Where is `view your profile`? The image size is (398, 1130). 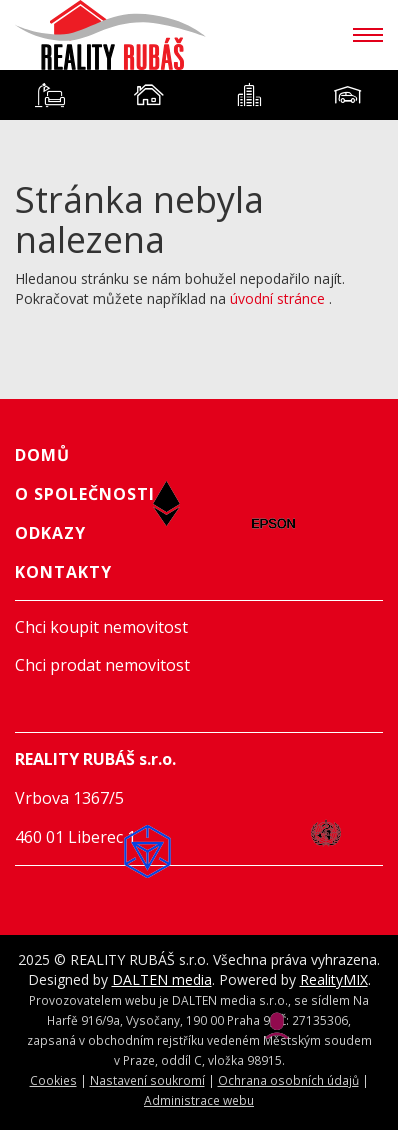 view your profile is located at coordinates (277, 1026).